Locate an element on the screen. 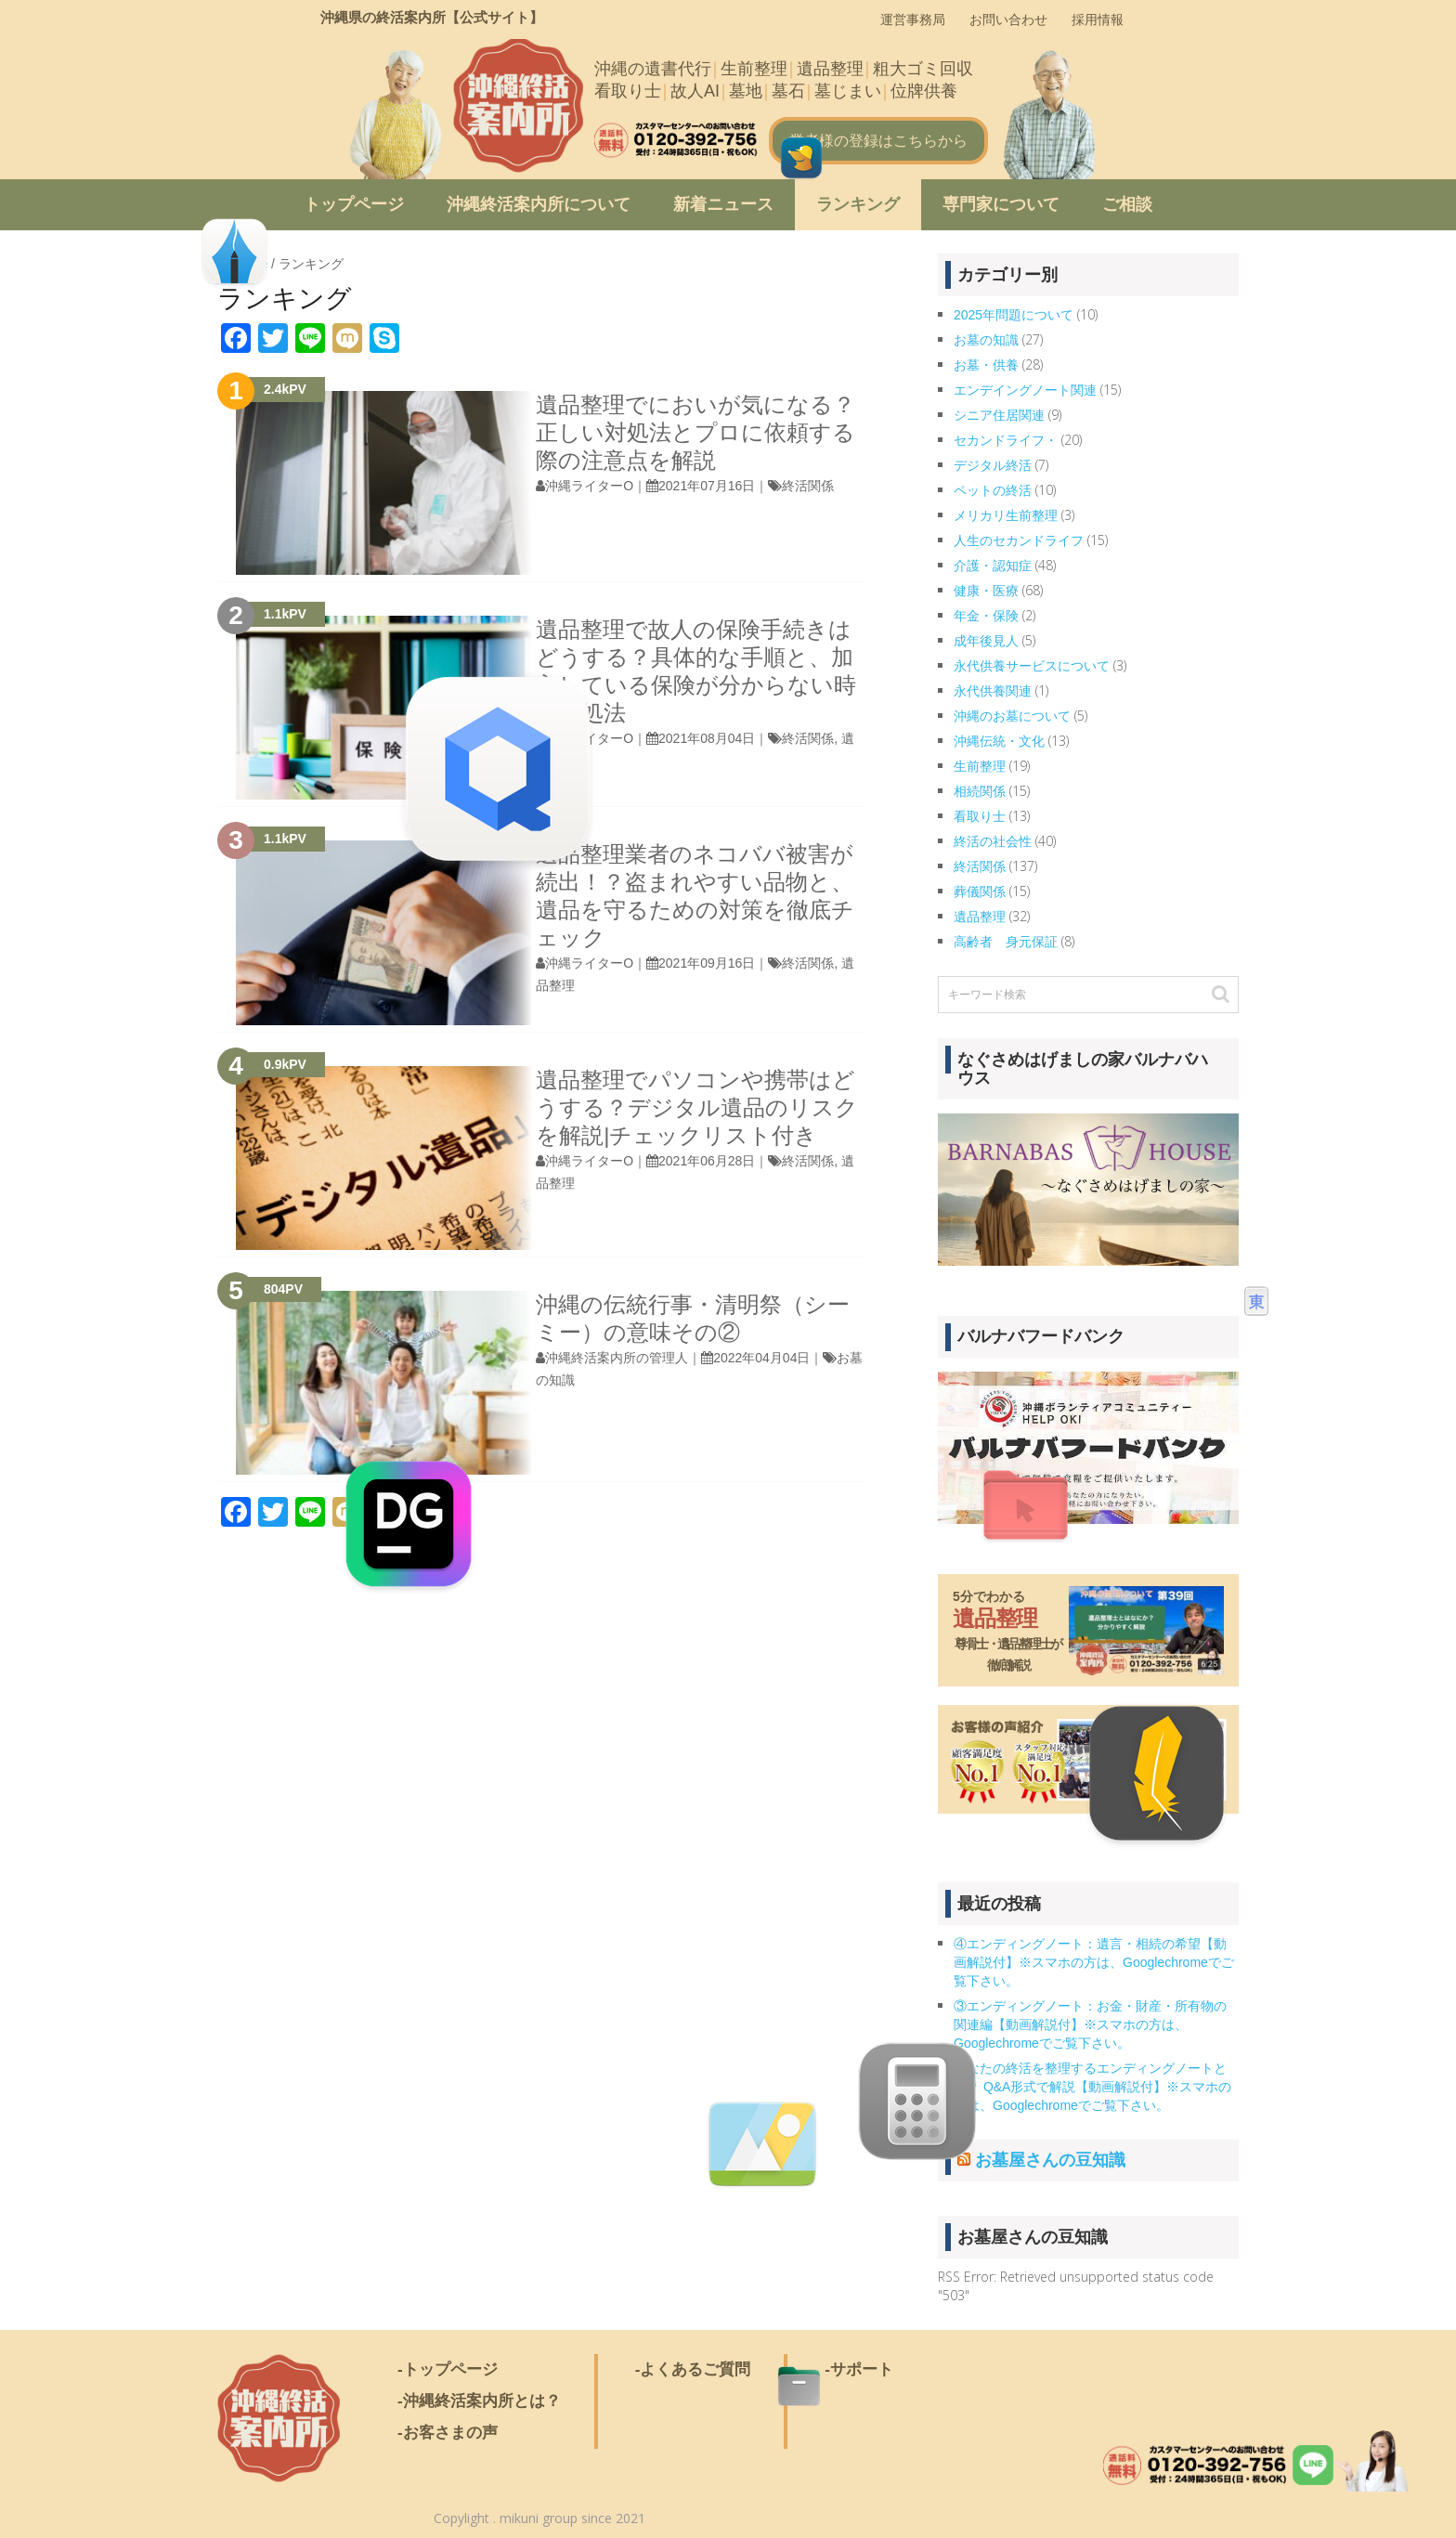 The height and width of the screenshot is (2538, 1456). open scrivano writing app is located at coordinates (234, 251).